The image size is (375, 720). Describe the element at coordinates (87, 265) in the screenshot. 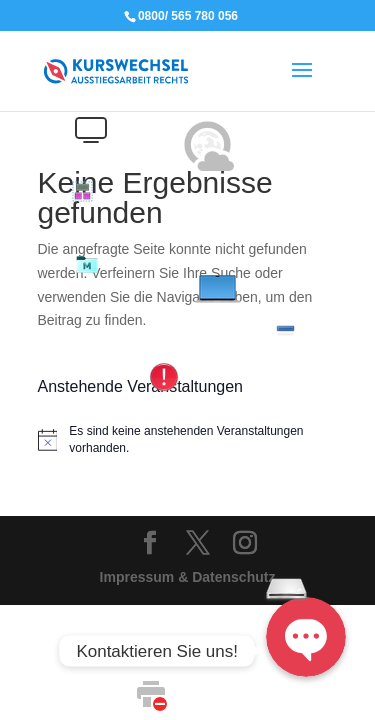

I see `folder containing Autodesk Maya project files` at that location.